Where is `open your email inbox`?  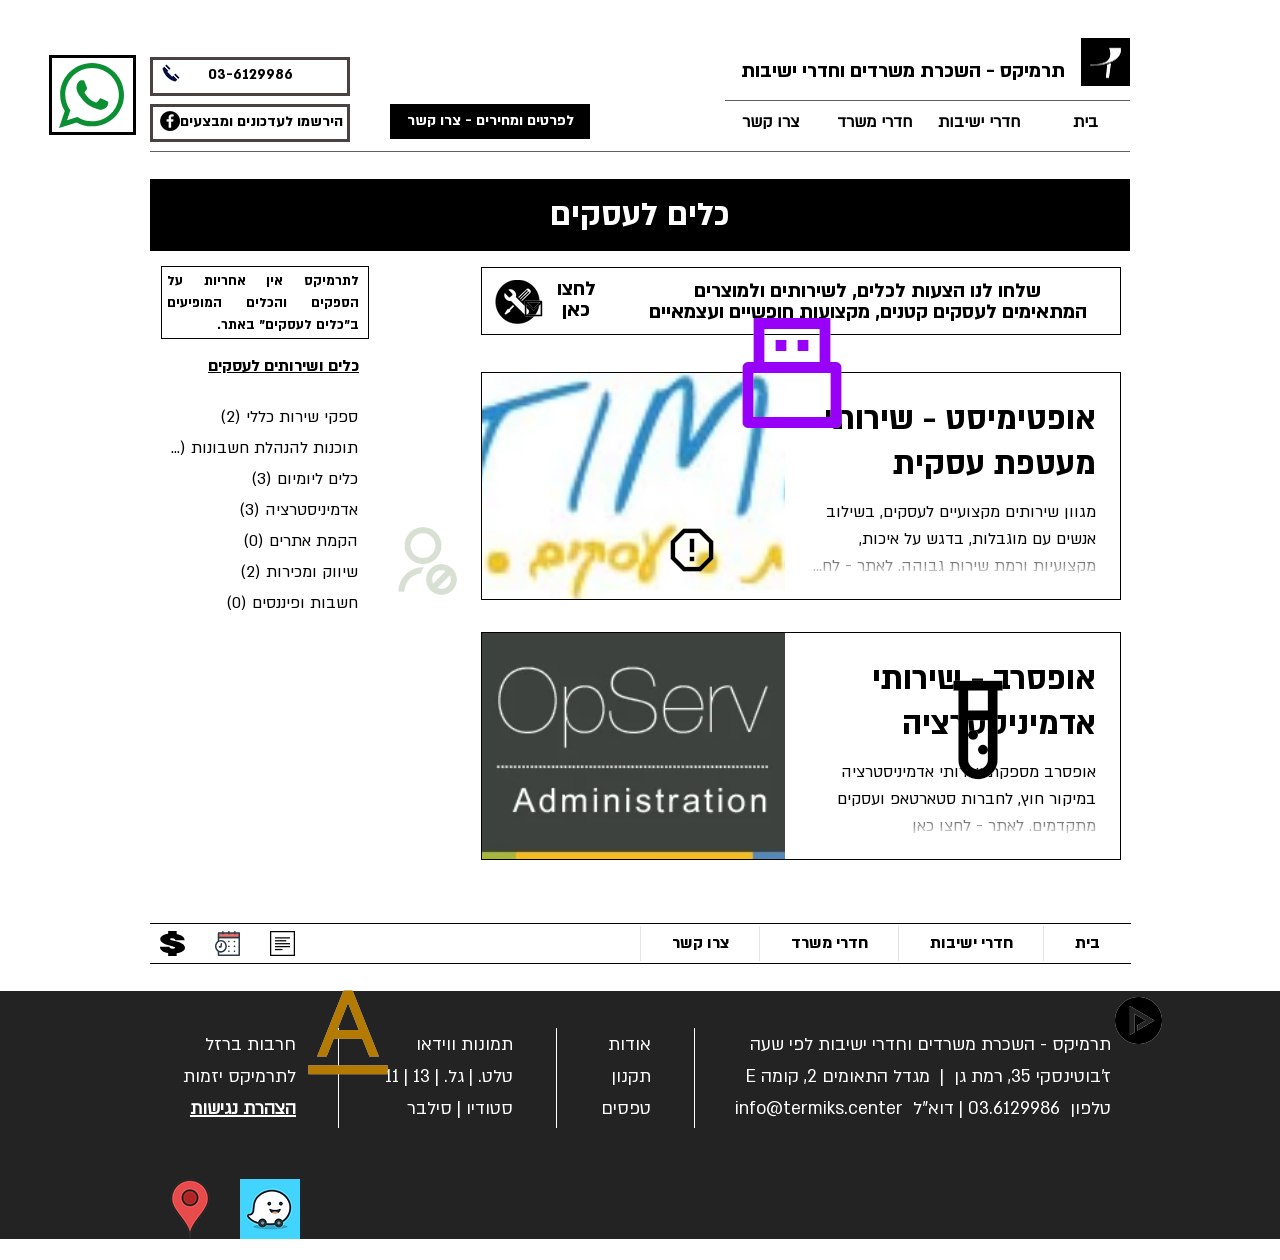 open your email inbox is located at coordinates (533, 308).